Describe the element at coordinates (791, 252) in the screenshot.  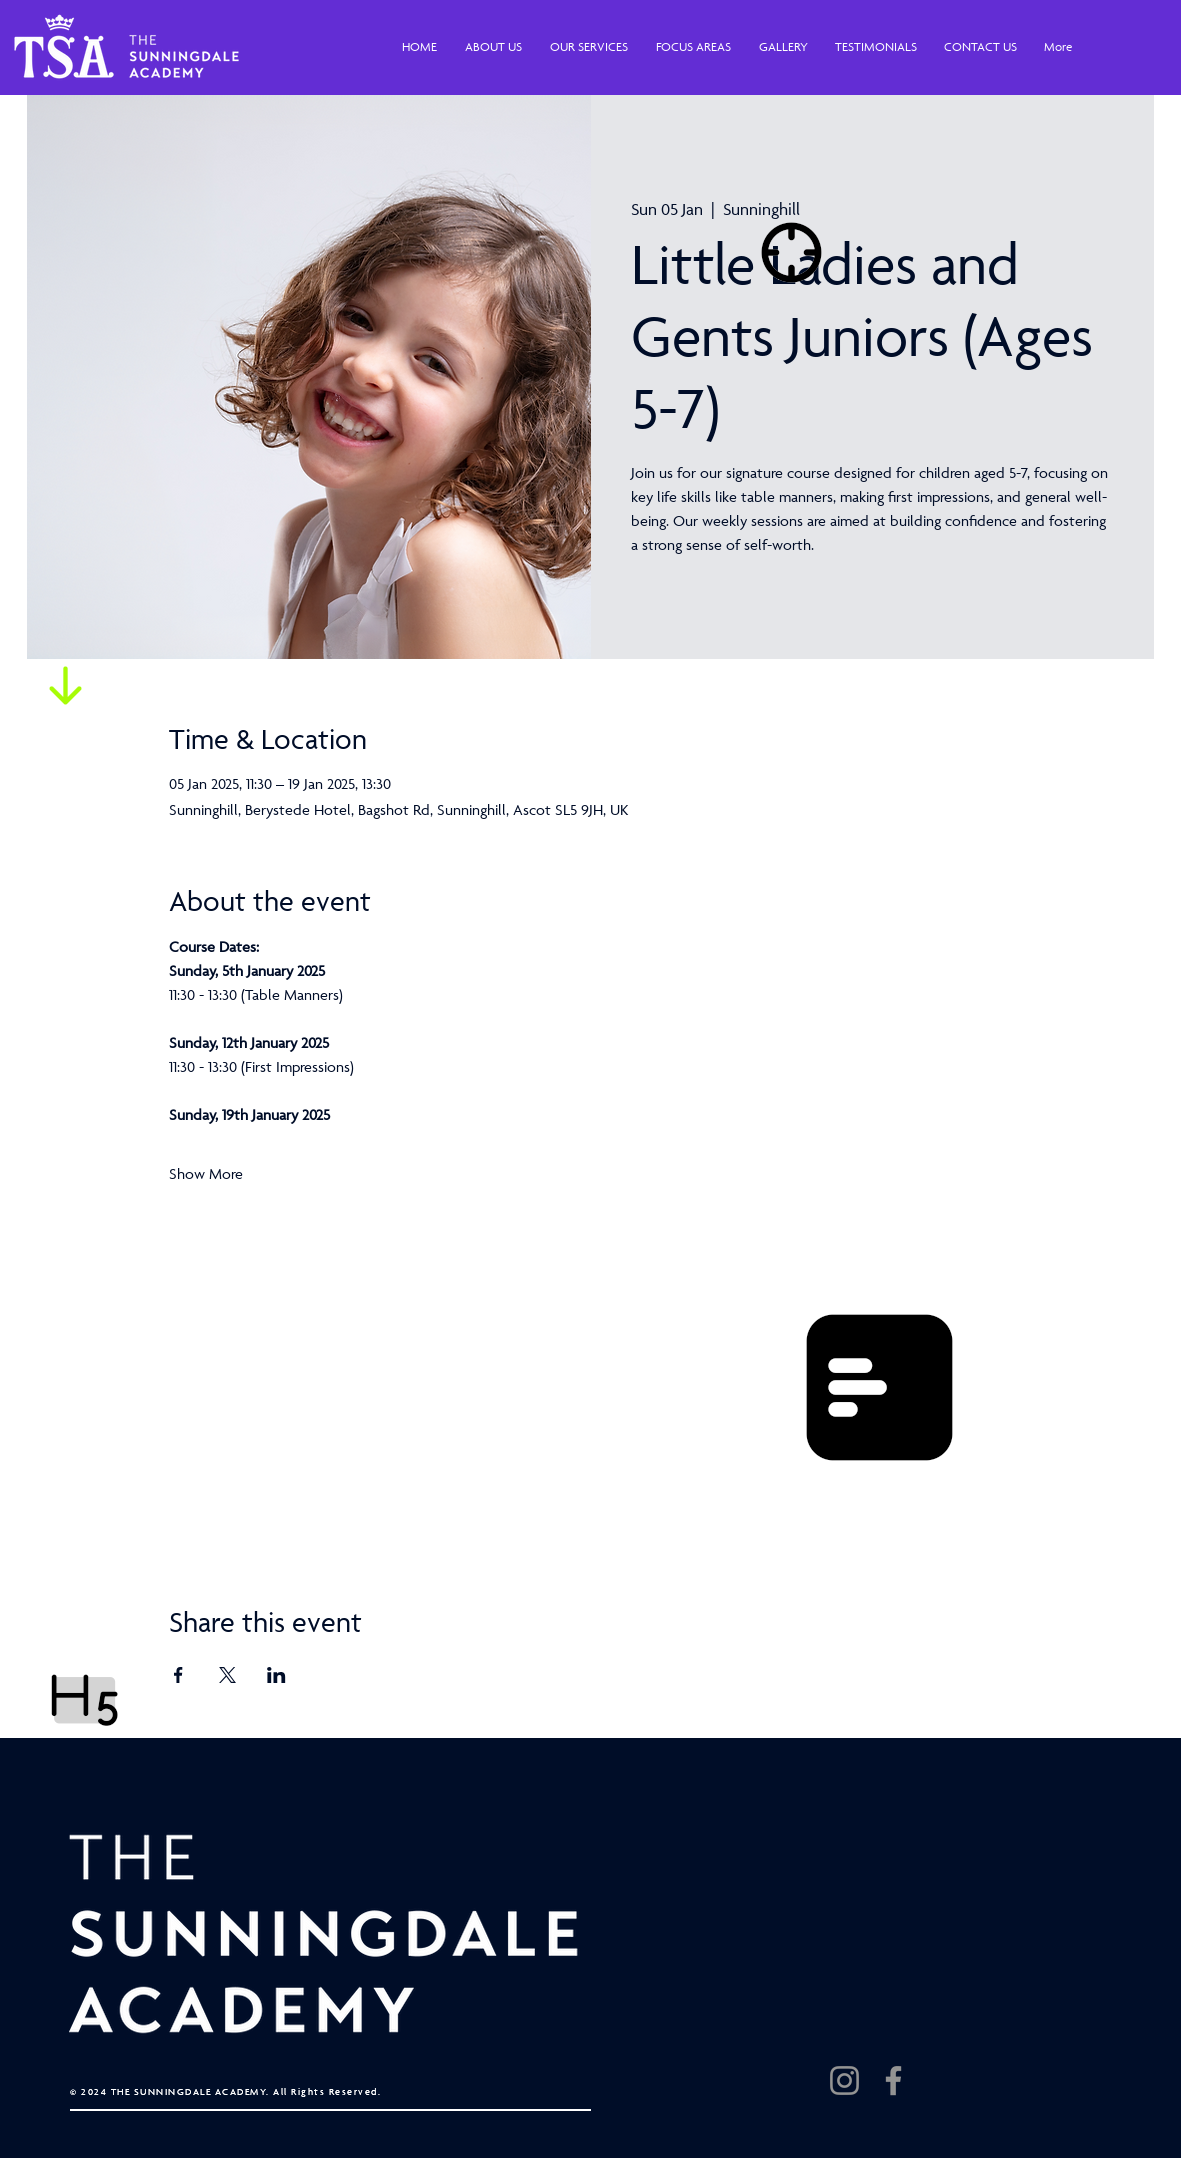
I see `center map on current location` at that location.